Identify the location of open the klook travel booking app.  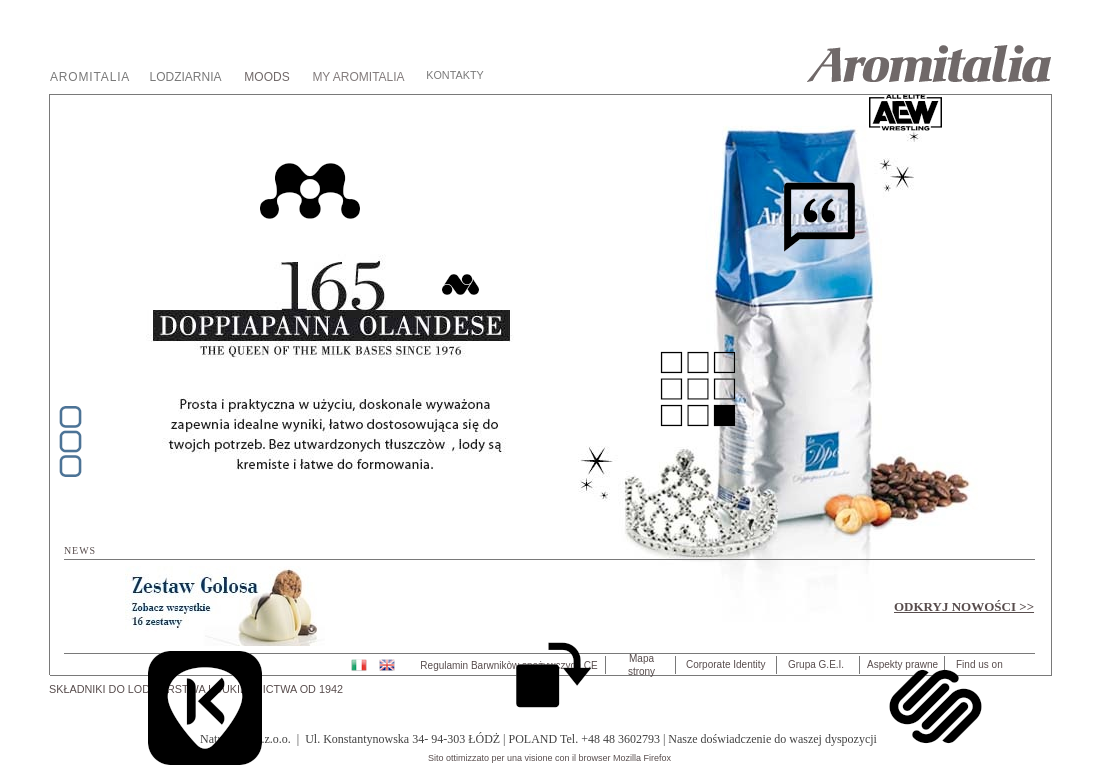
(205, 708).